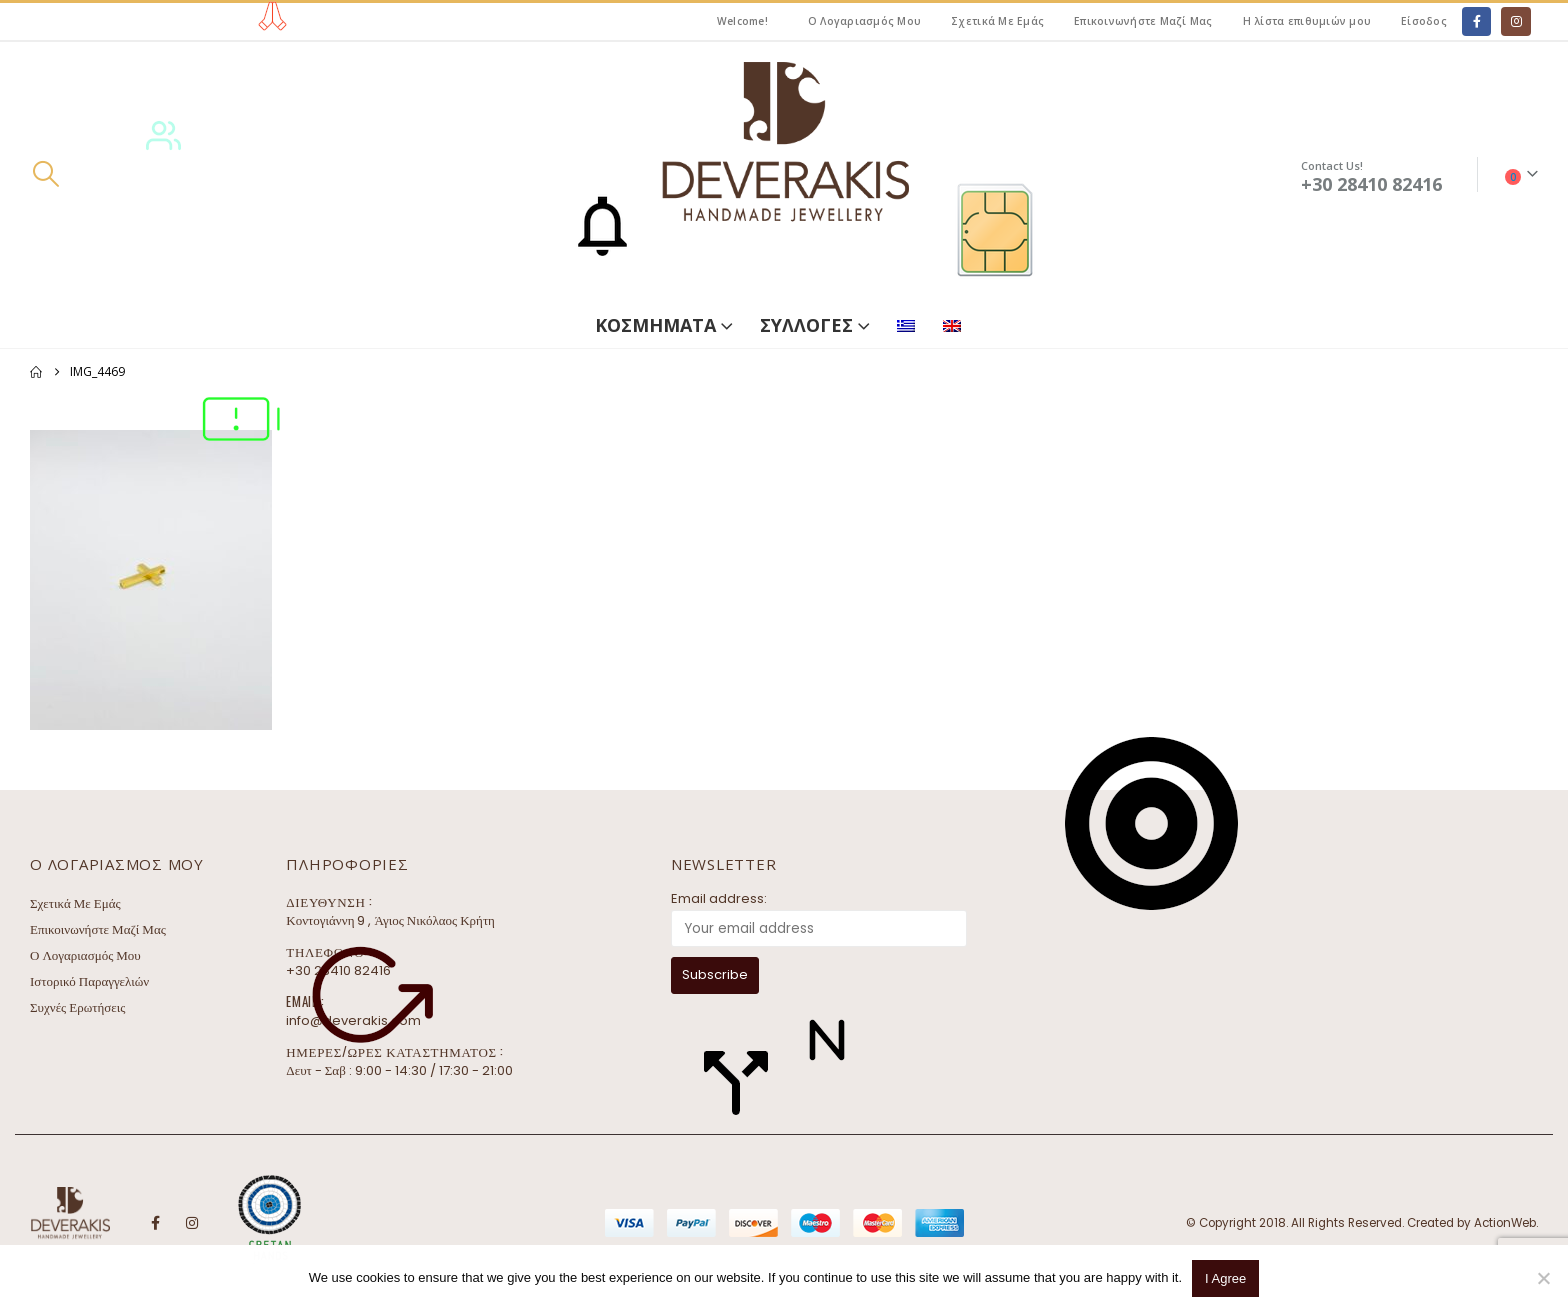 This screenshot has width=1568, height=1312. Describe the element at coordinates (374, 995) in the screenshot. I see `refresh or reload content` at that location.